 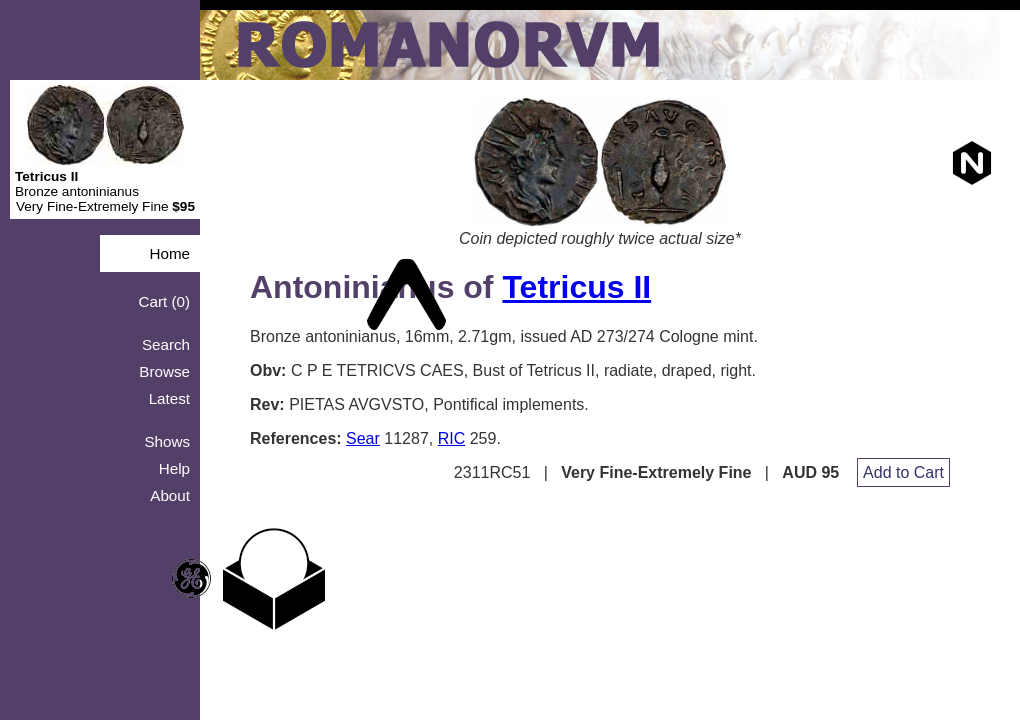 I want to click on General Electric company logo, so click(x=191, y=578).